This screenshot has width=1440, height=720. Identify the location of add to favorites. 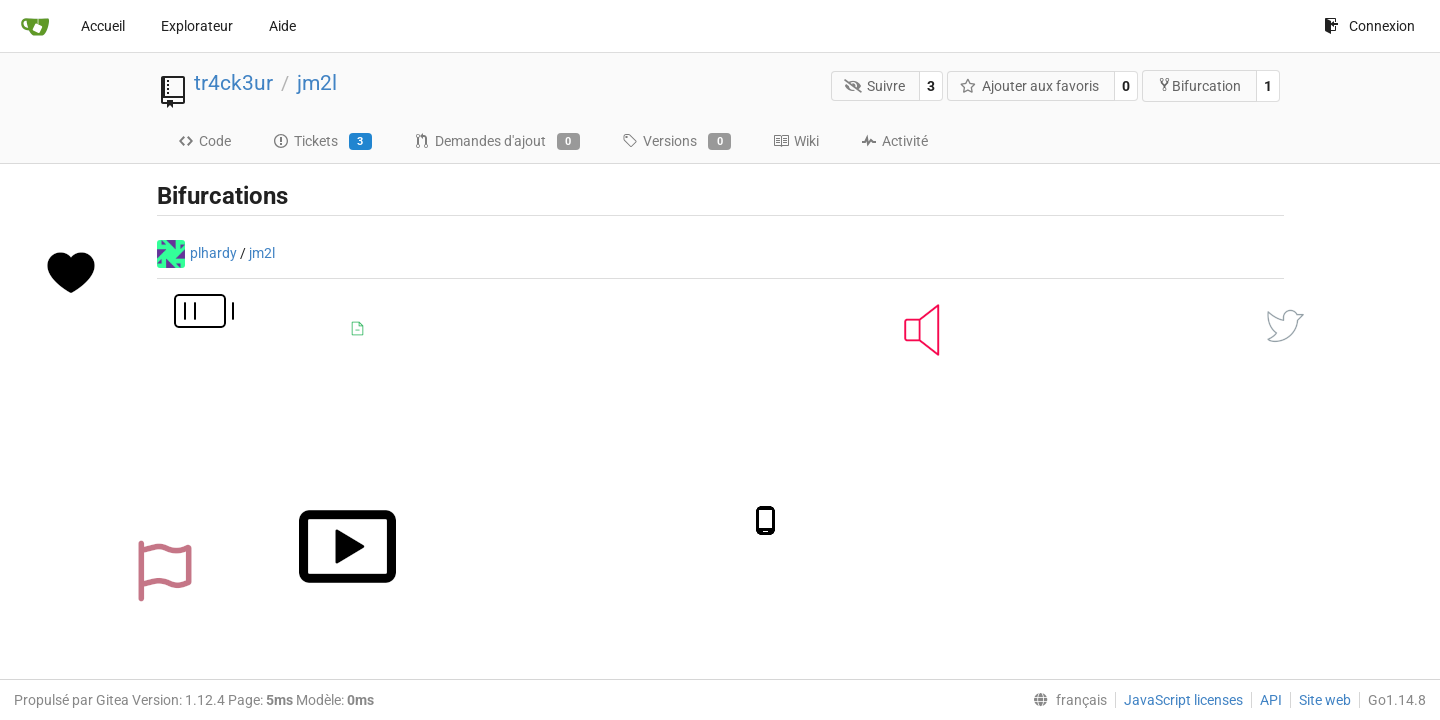
(71, 271).